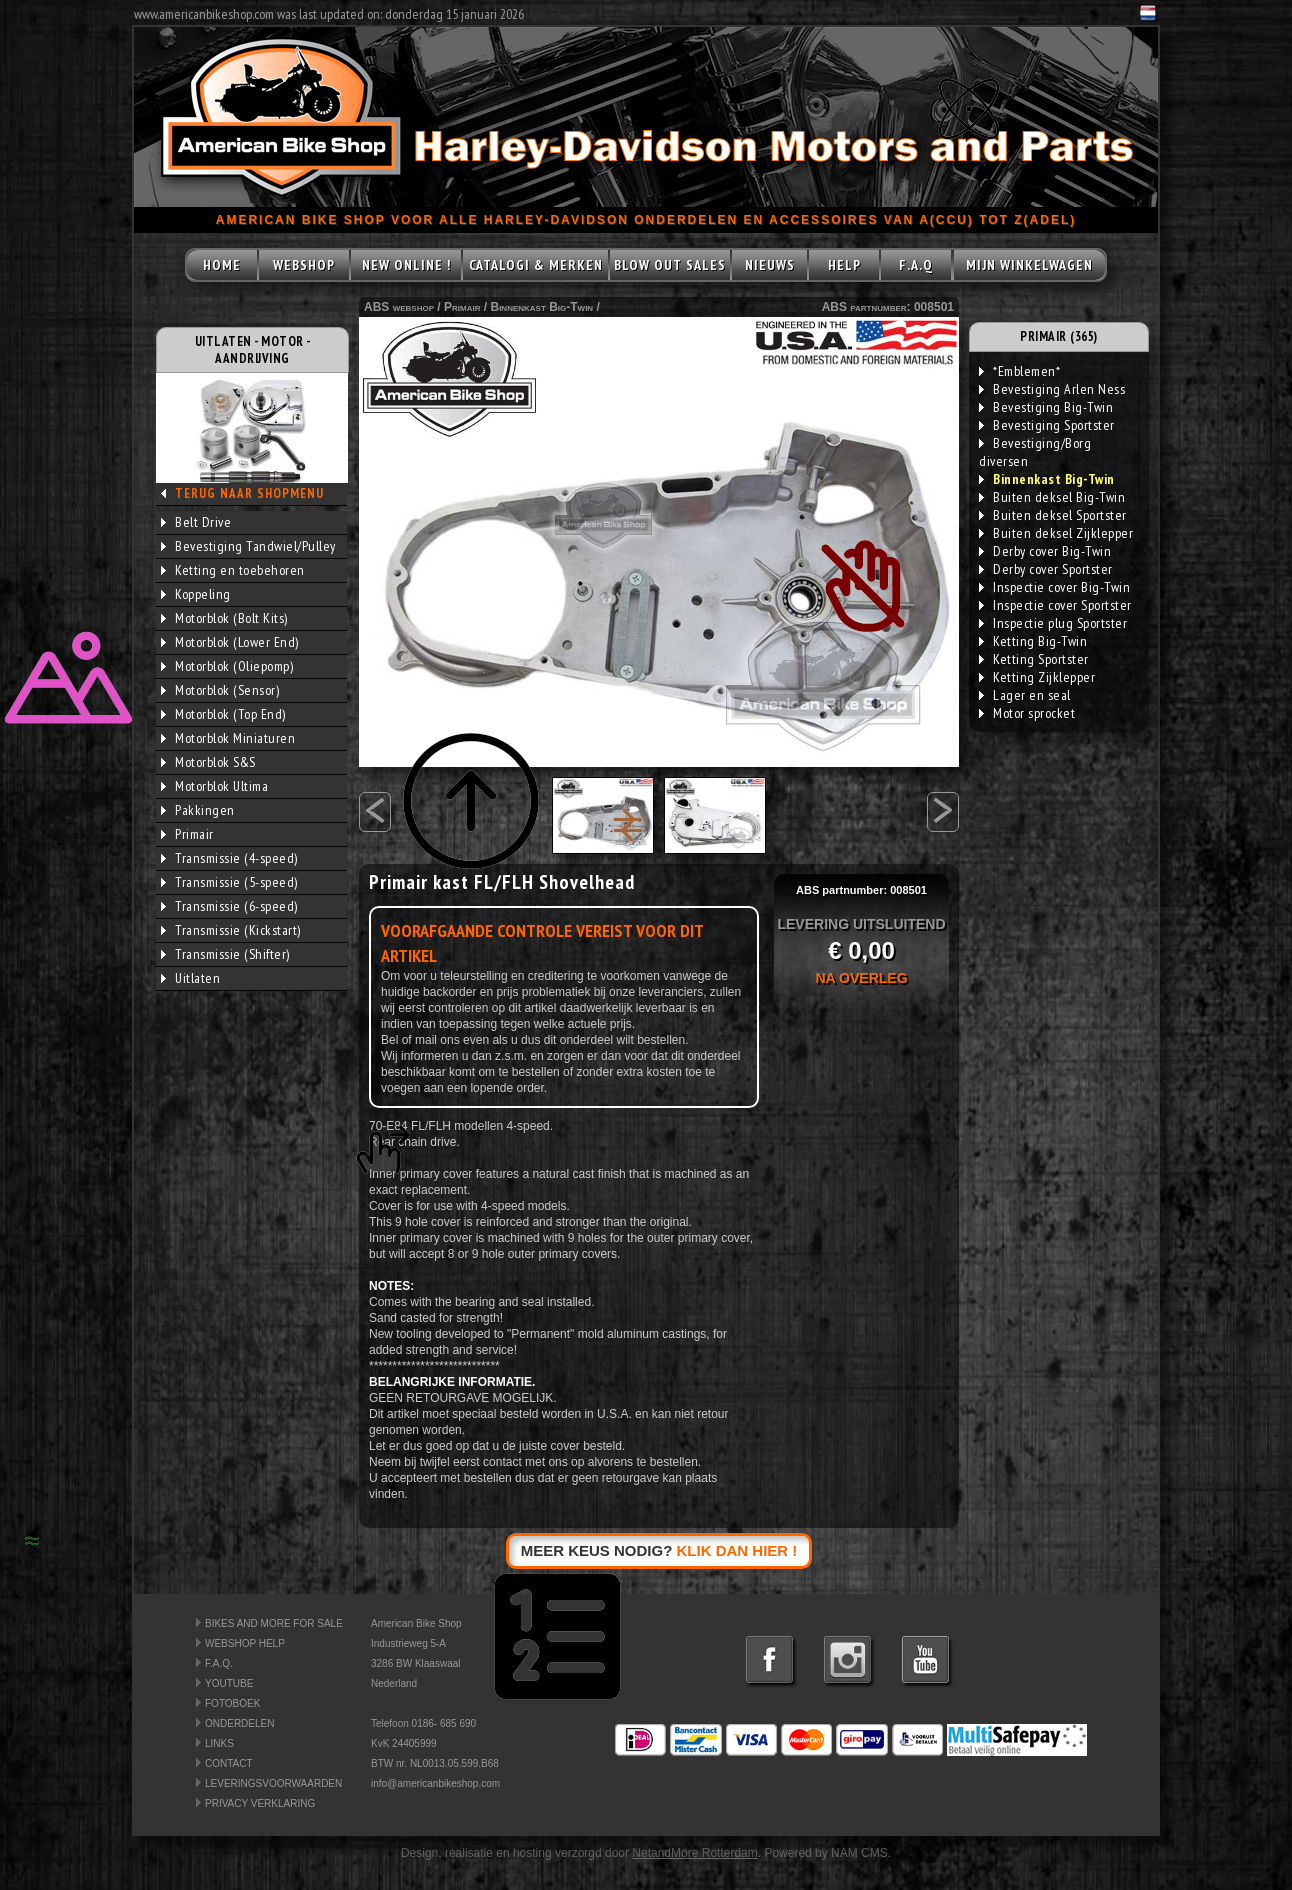 This screenshot has height=1890, width=1292. I want to click on swipe right to continue or advance, so click(380, 1151).